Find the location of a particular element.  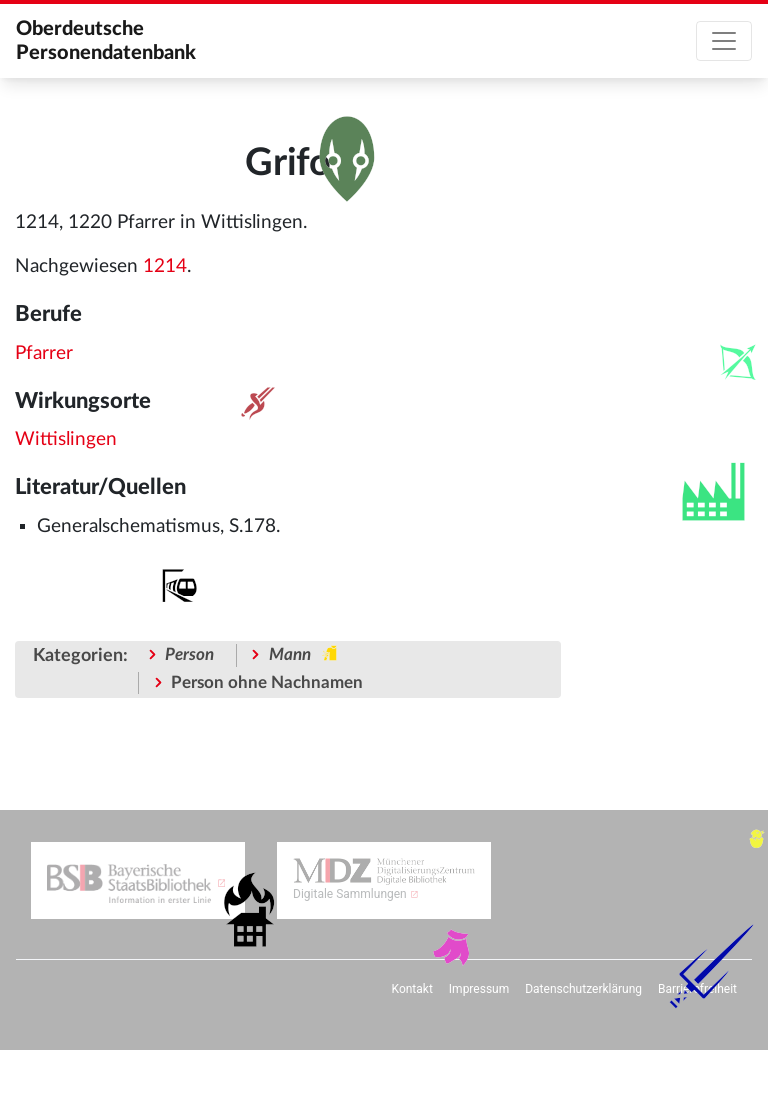

access factory or manufacturing settings is located at coordinates (713, 489).